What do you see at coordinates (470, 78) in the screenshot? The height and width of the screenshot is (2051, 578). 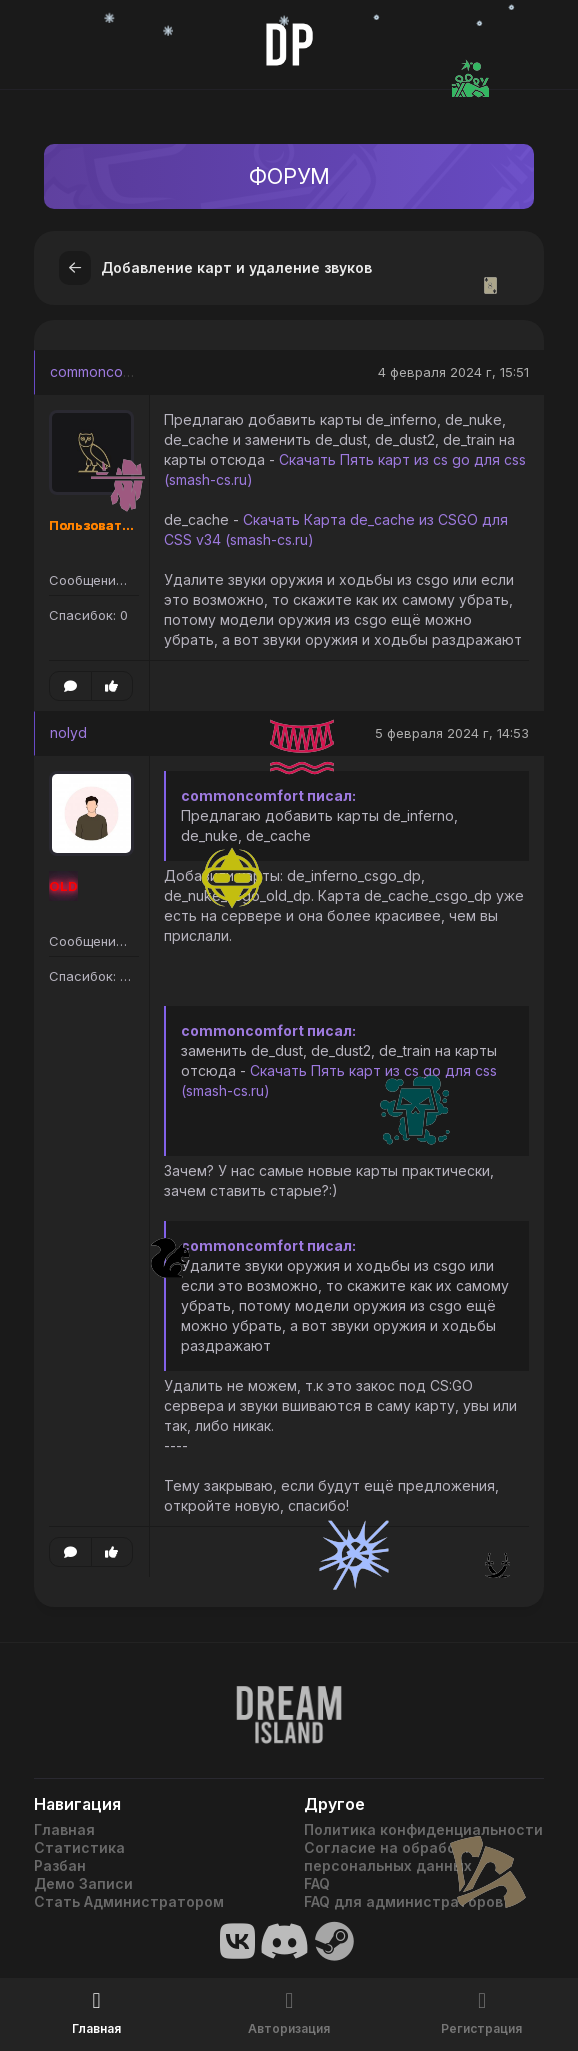 I see `indicates a blocked or restricted area` at bounding box center [470, 78].